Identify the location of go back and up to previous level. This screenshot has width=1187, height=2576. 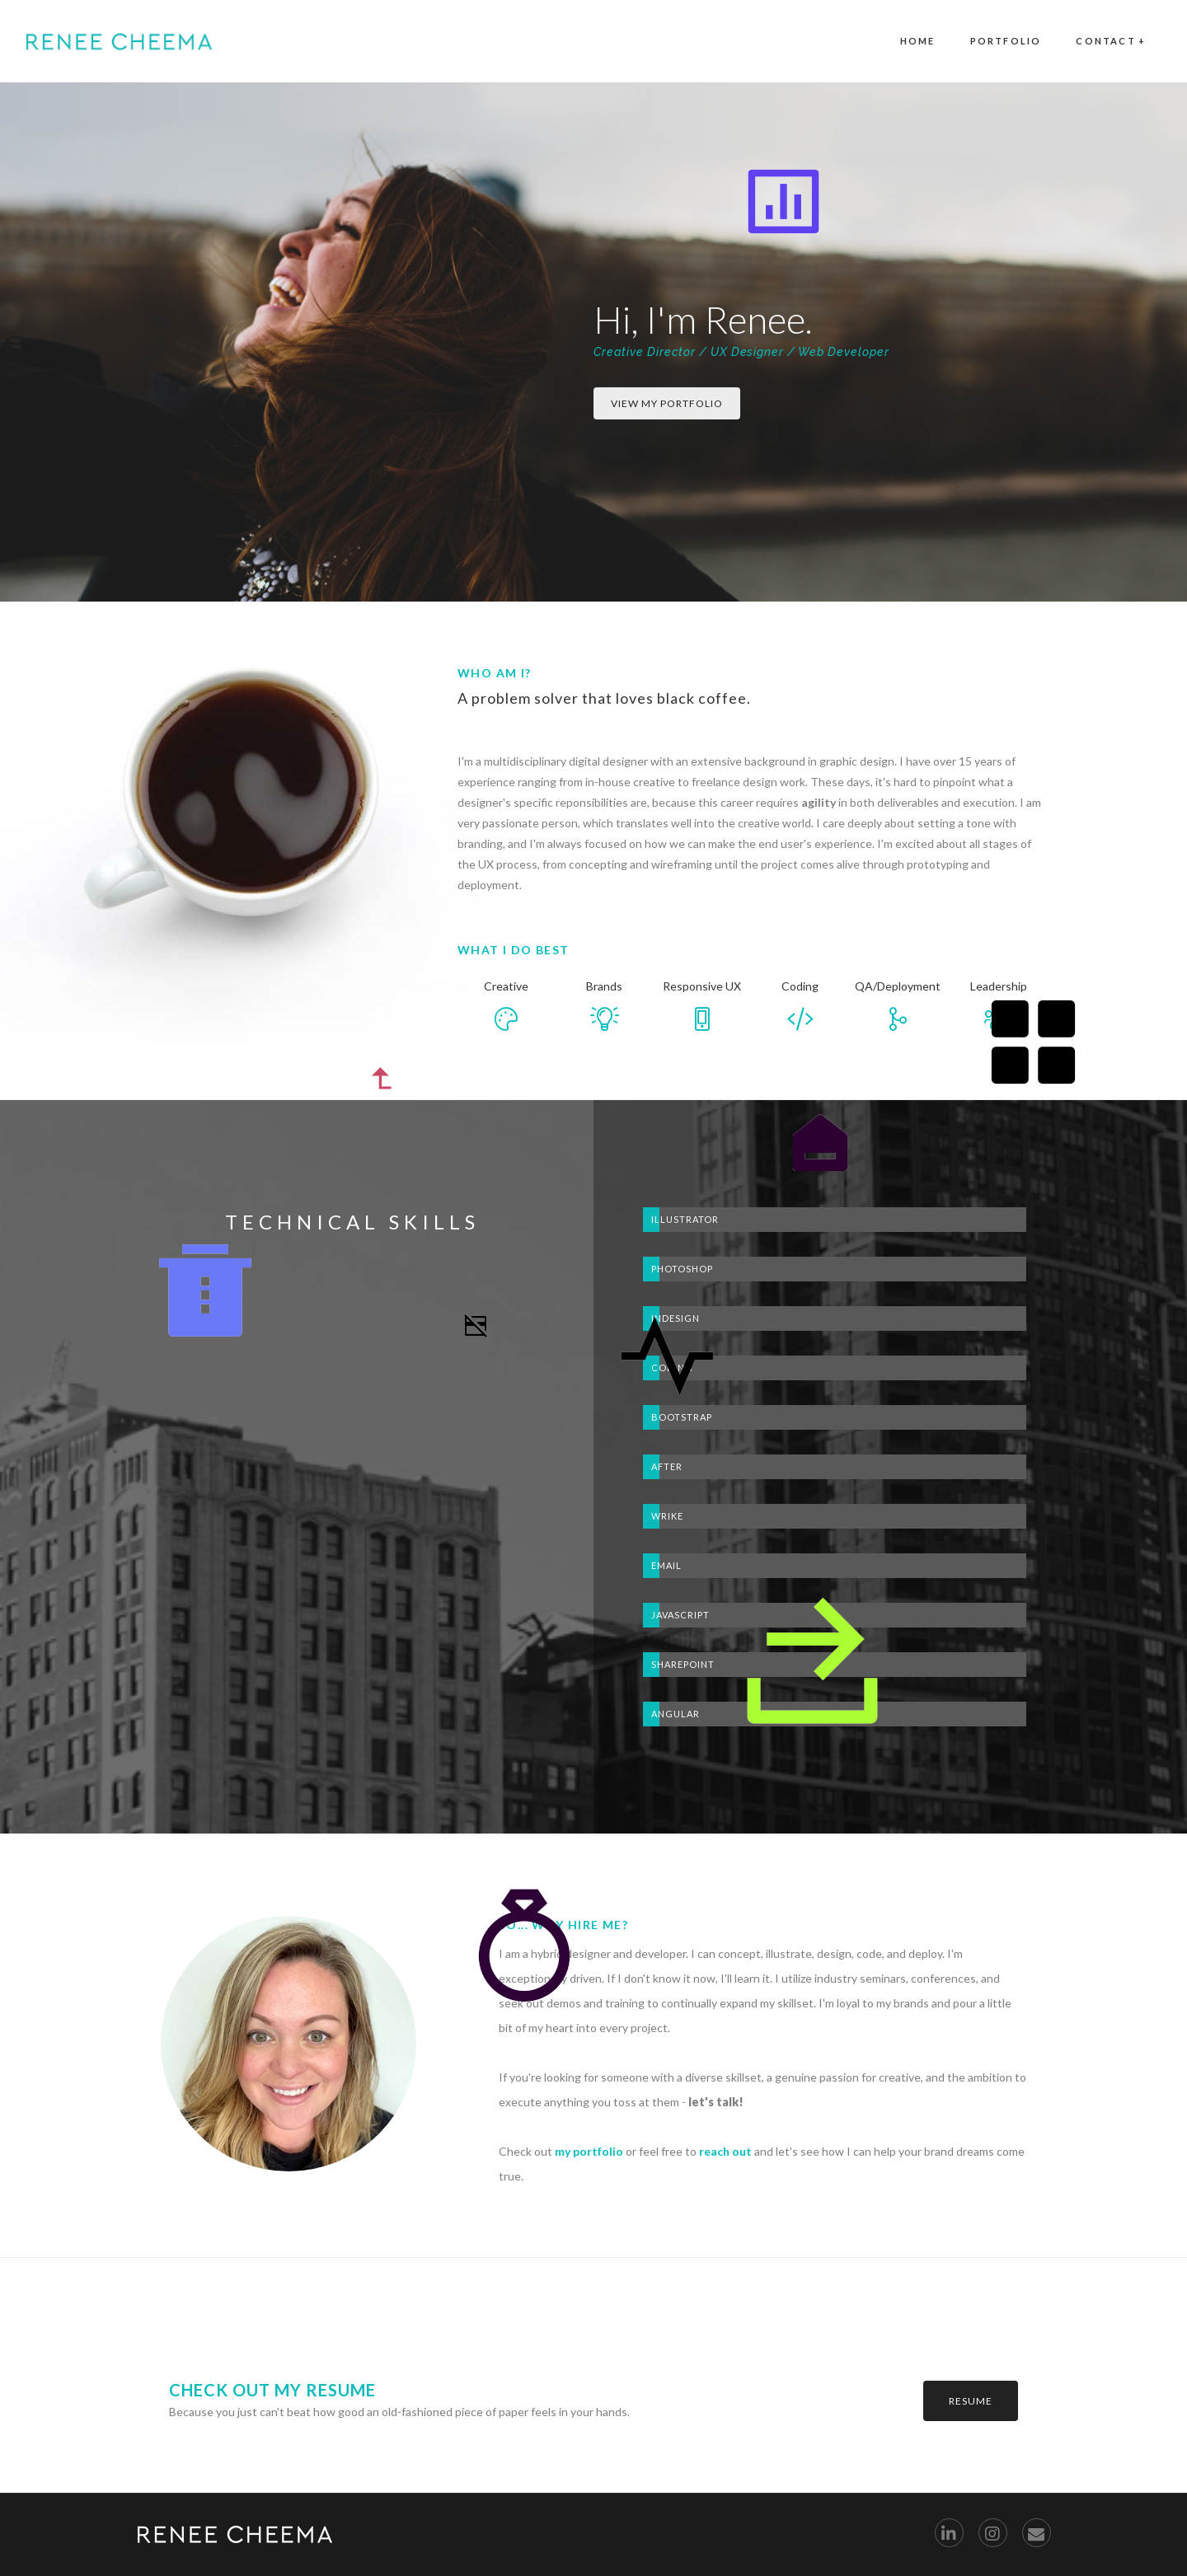
(382, 1080).